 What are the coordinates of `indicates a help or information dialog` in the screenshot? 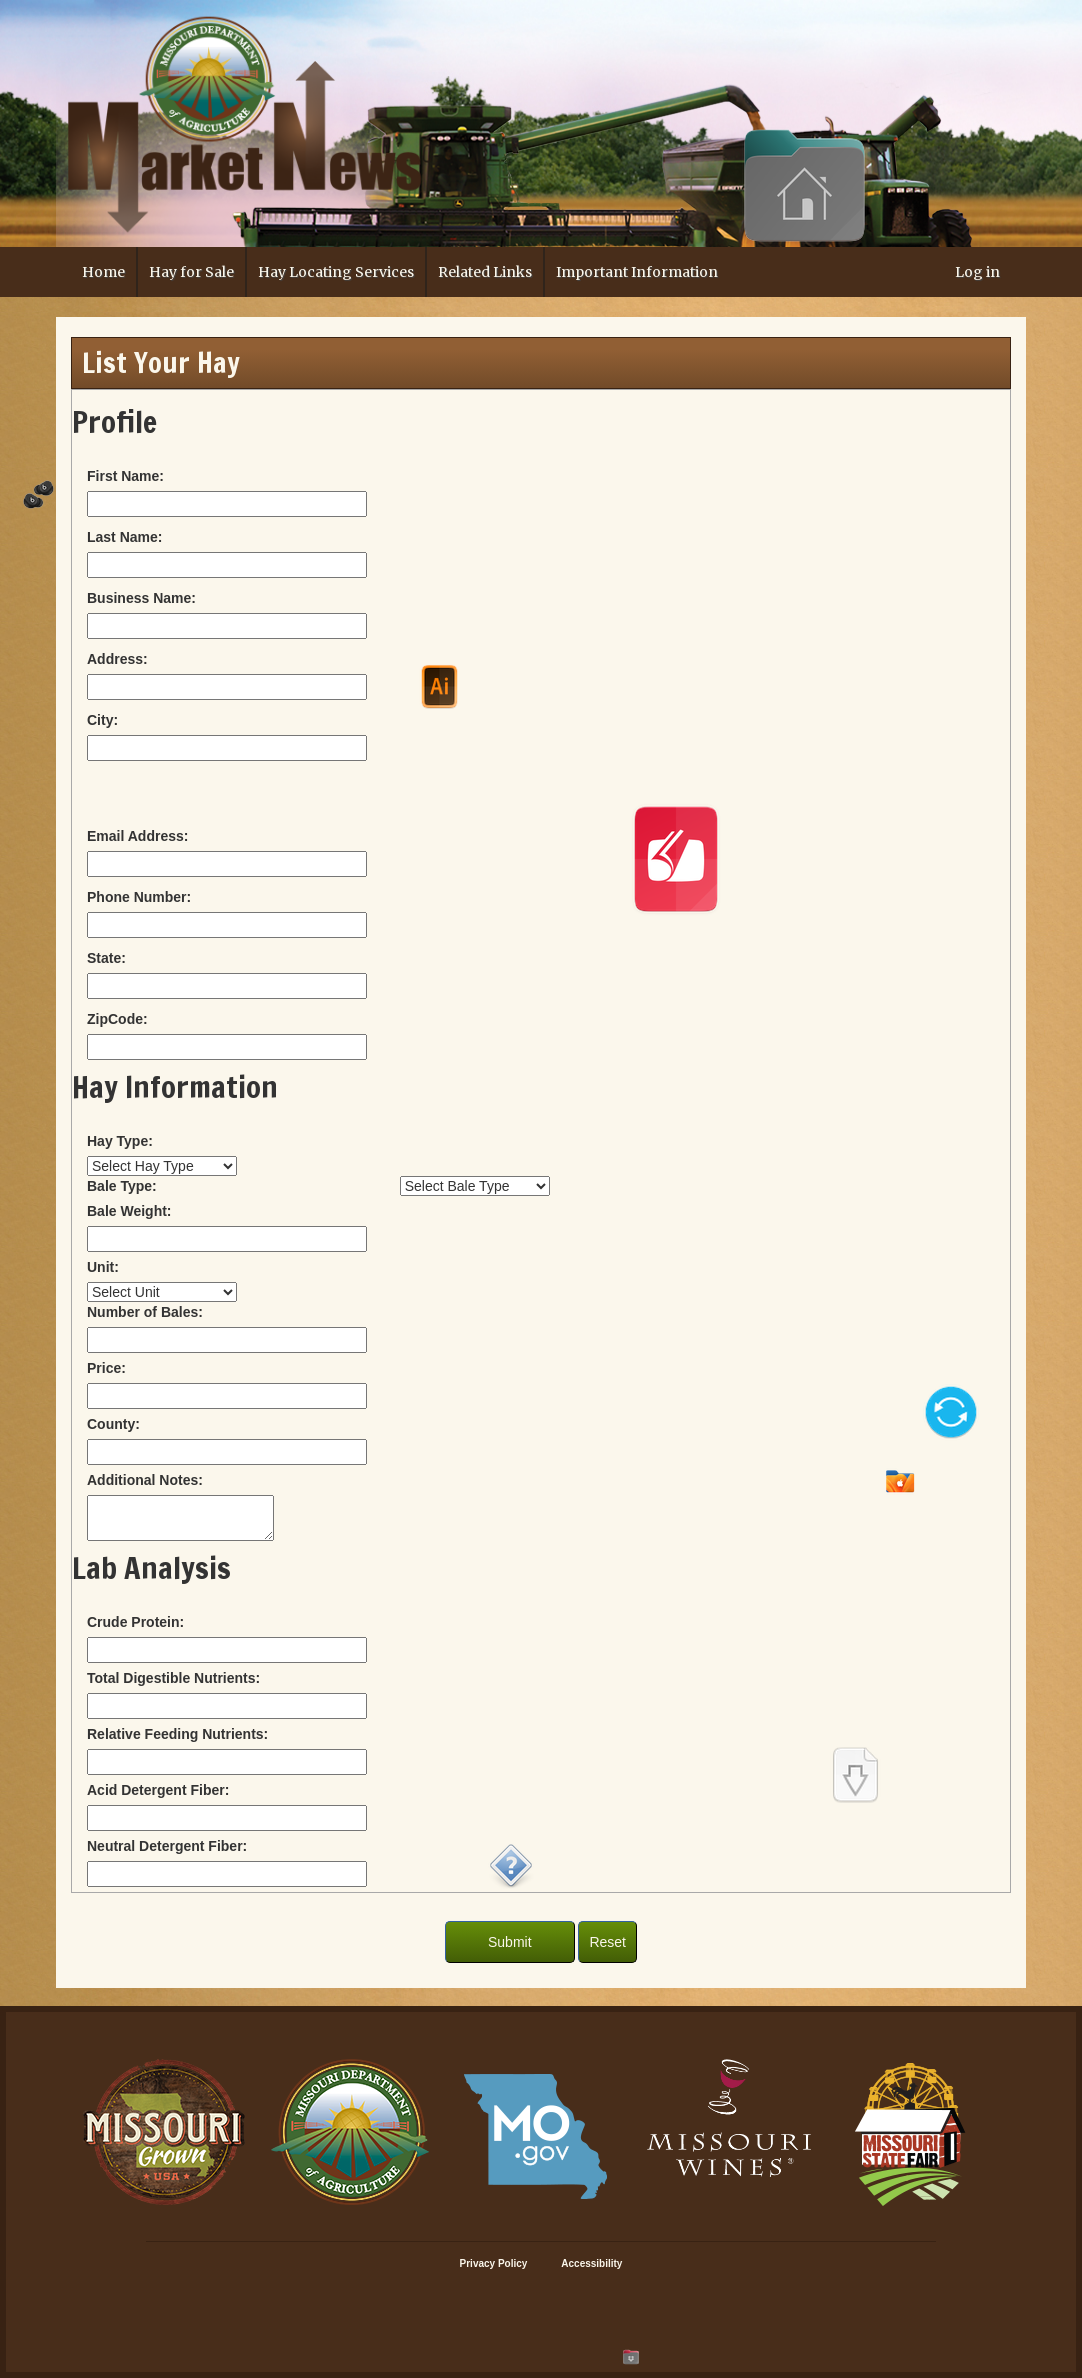 It's located at (511, 1866).